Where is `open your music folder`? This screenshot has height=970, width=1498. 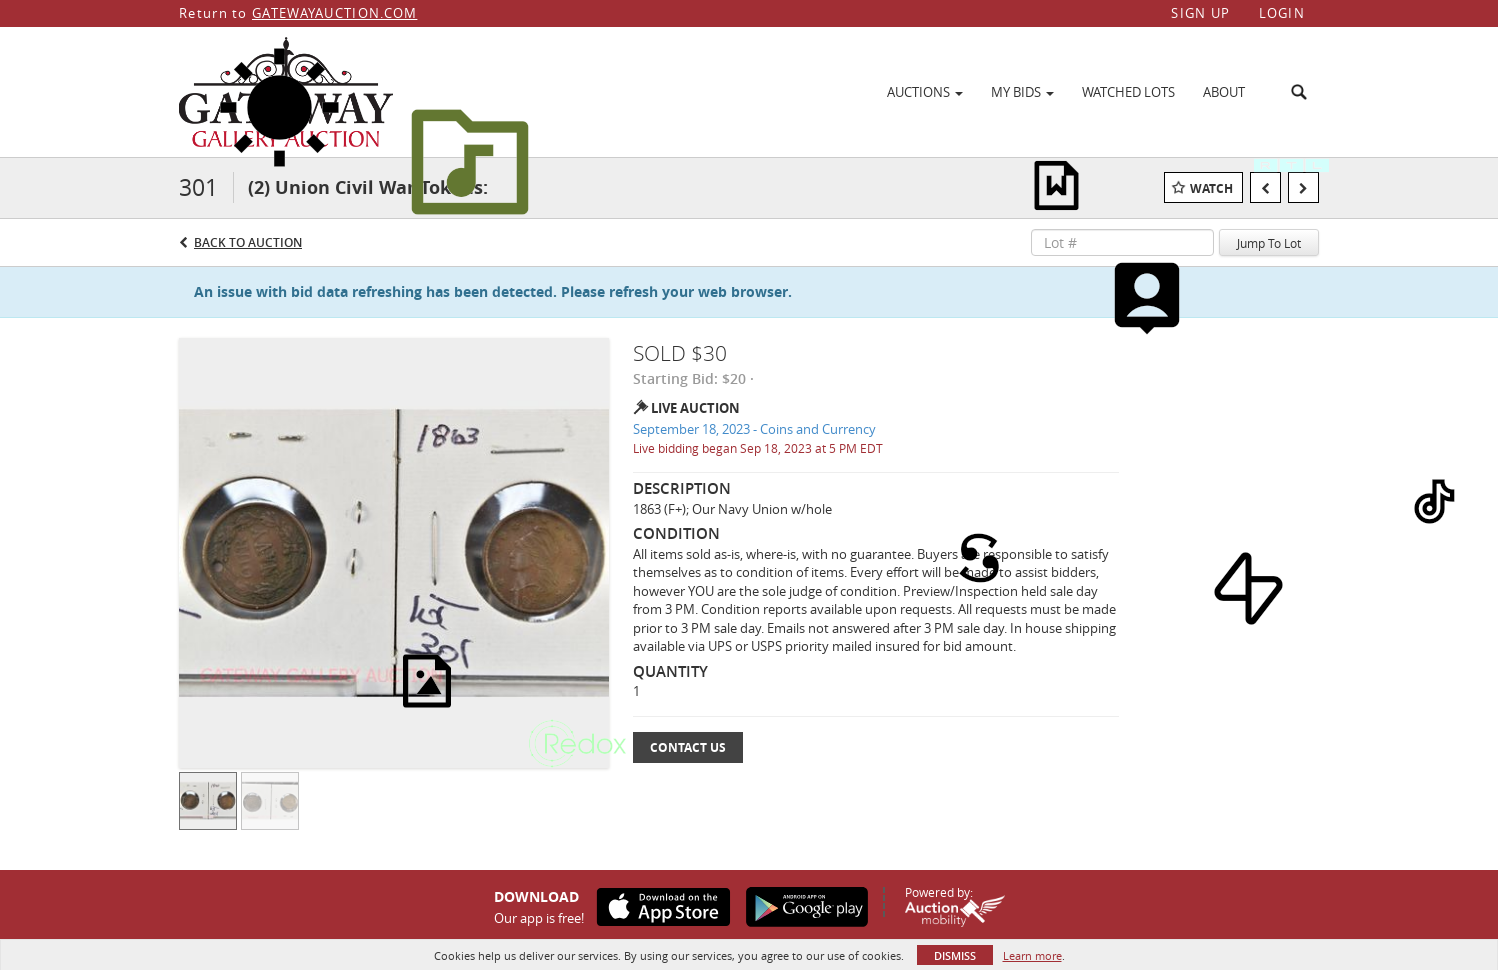
open your music folder is located at coordinates (470, 162).